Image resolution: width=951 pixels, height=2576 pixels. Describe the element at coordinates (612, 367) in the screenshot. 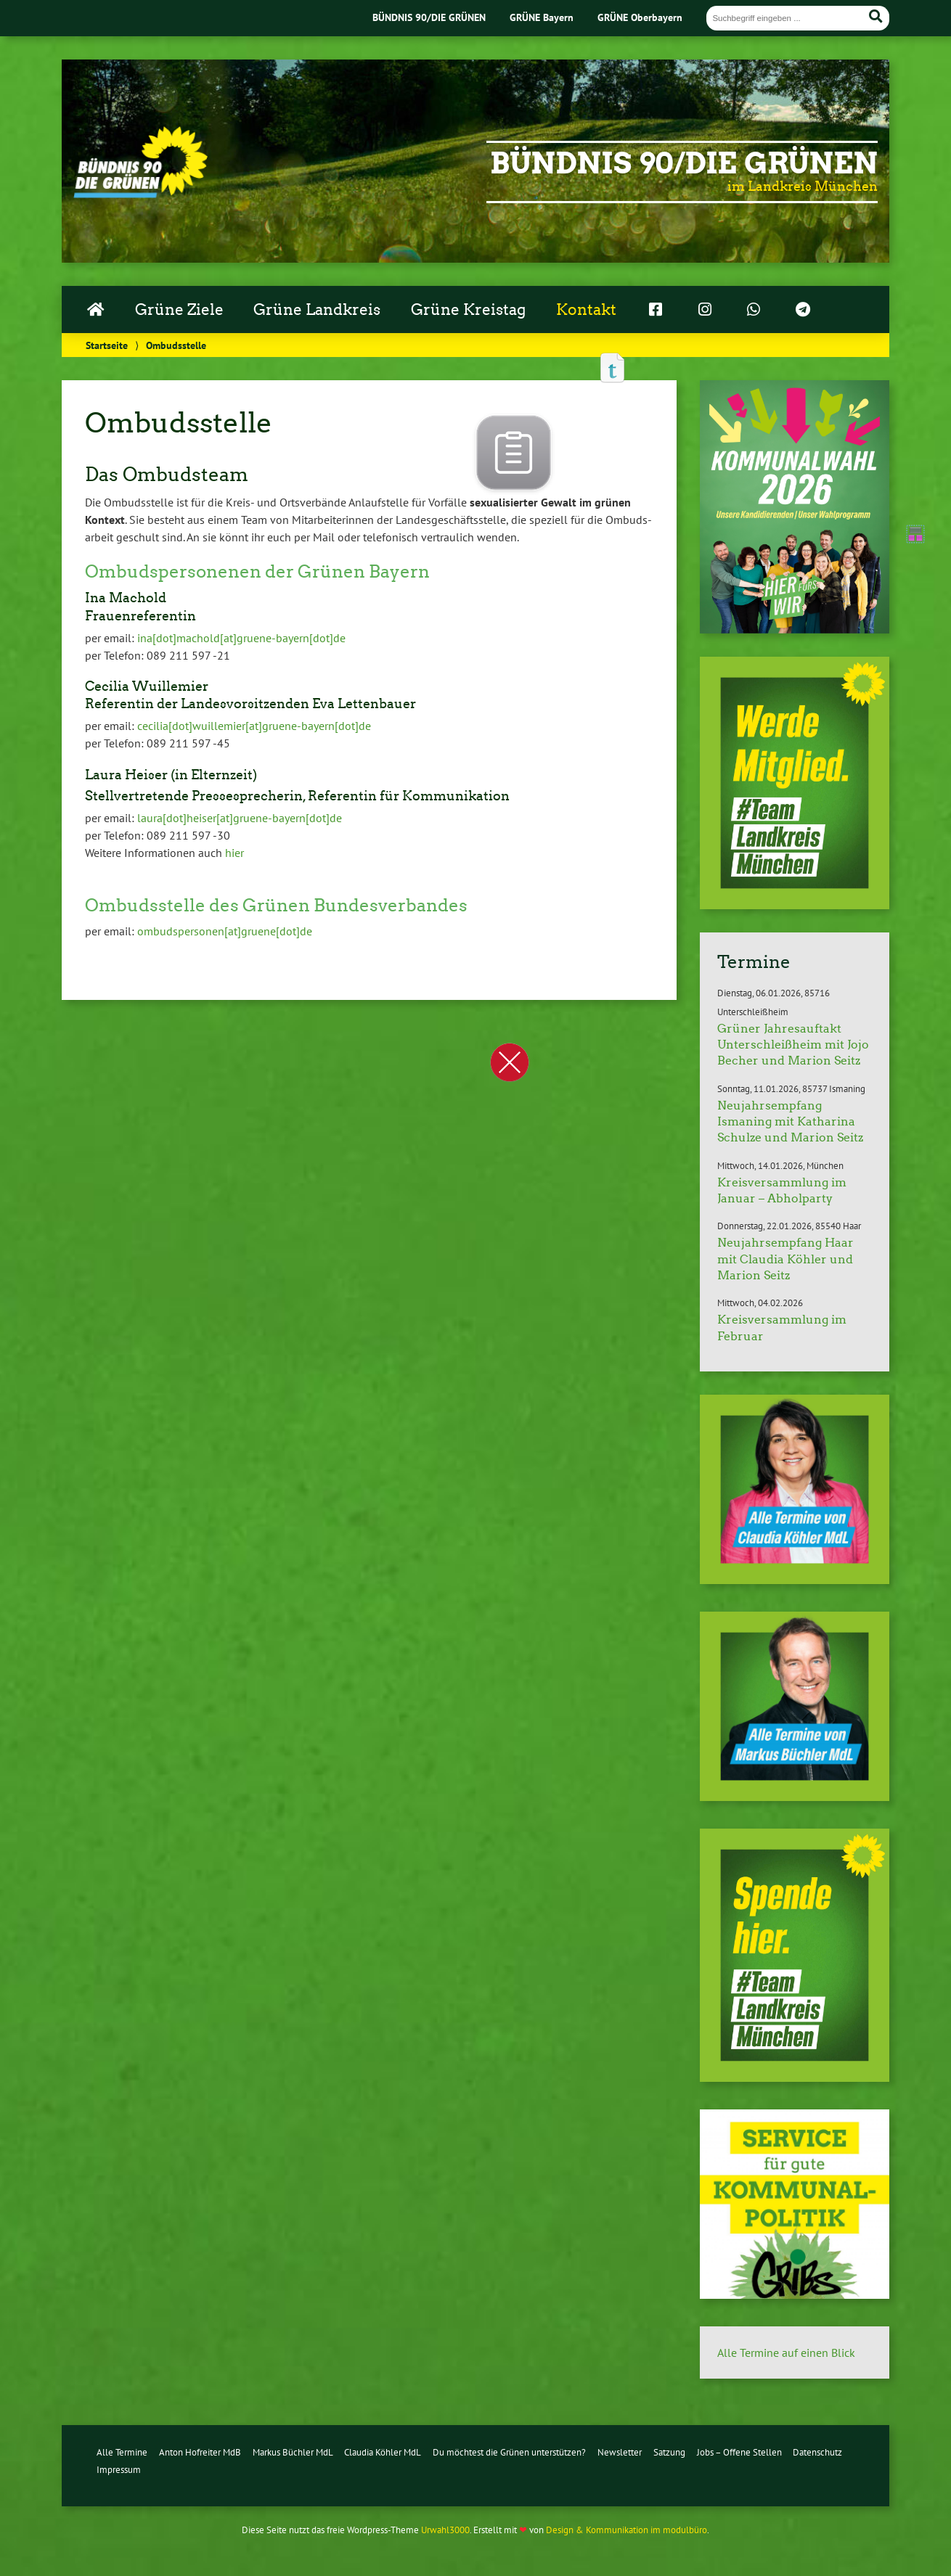

I see `a typst document file` at that location.